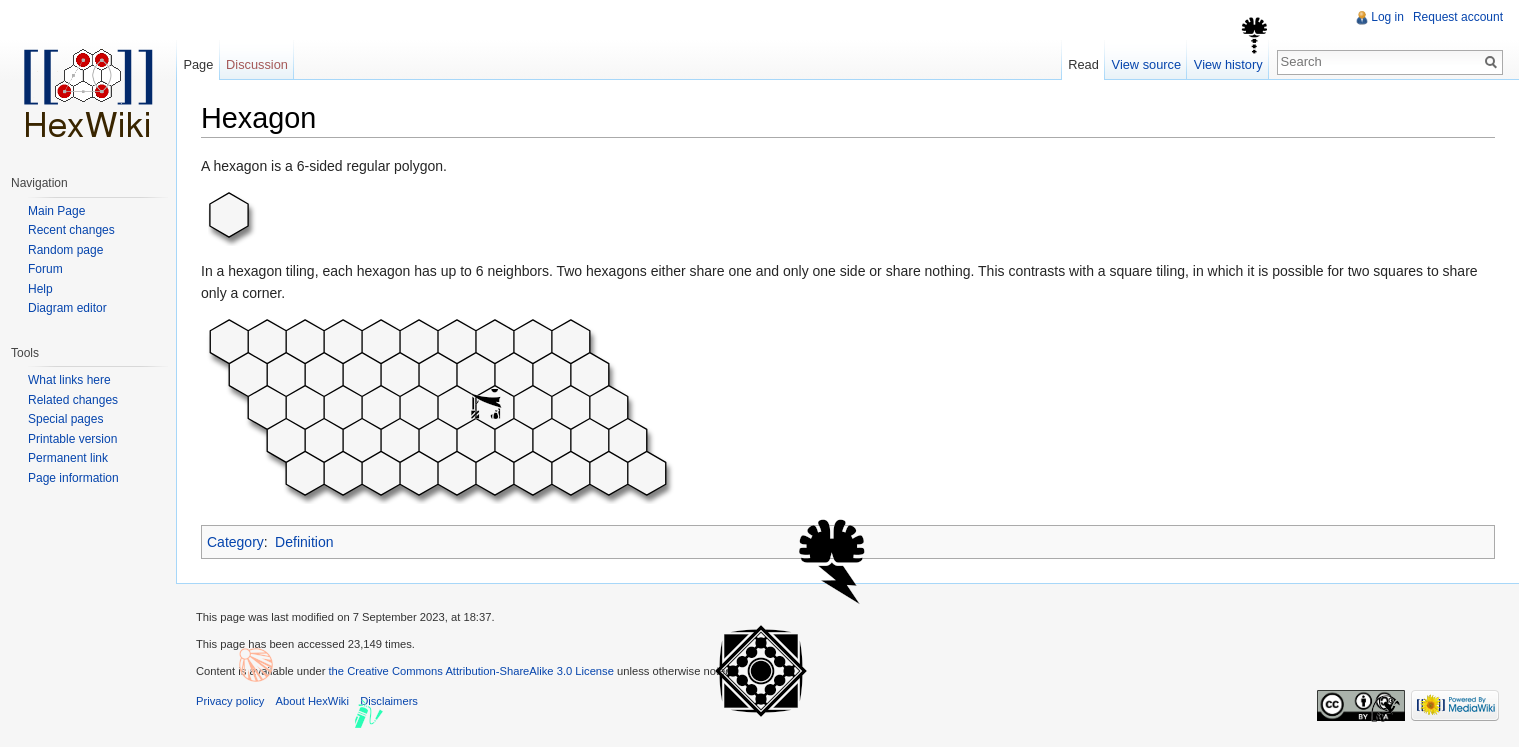  Describe the element at coordinates (369, 713) in the screenshot. I see `access fire safety equipment or information` at that location.